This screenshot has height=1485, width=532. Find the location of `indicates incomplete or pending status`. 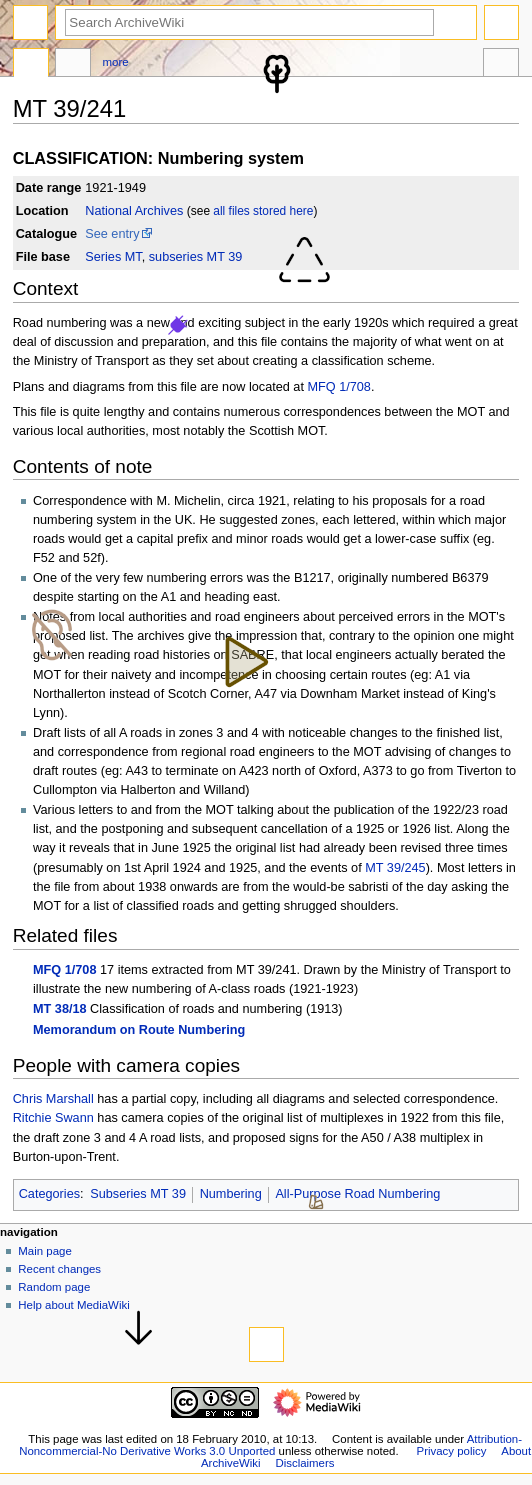

indicates incomplete or pending status is located at coordinates (304, 260).